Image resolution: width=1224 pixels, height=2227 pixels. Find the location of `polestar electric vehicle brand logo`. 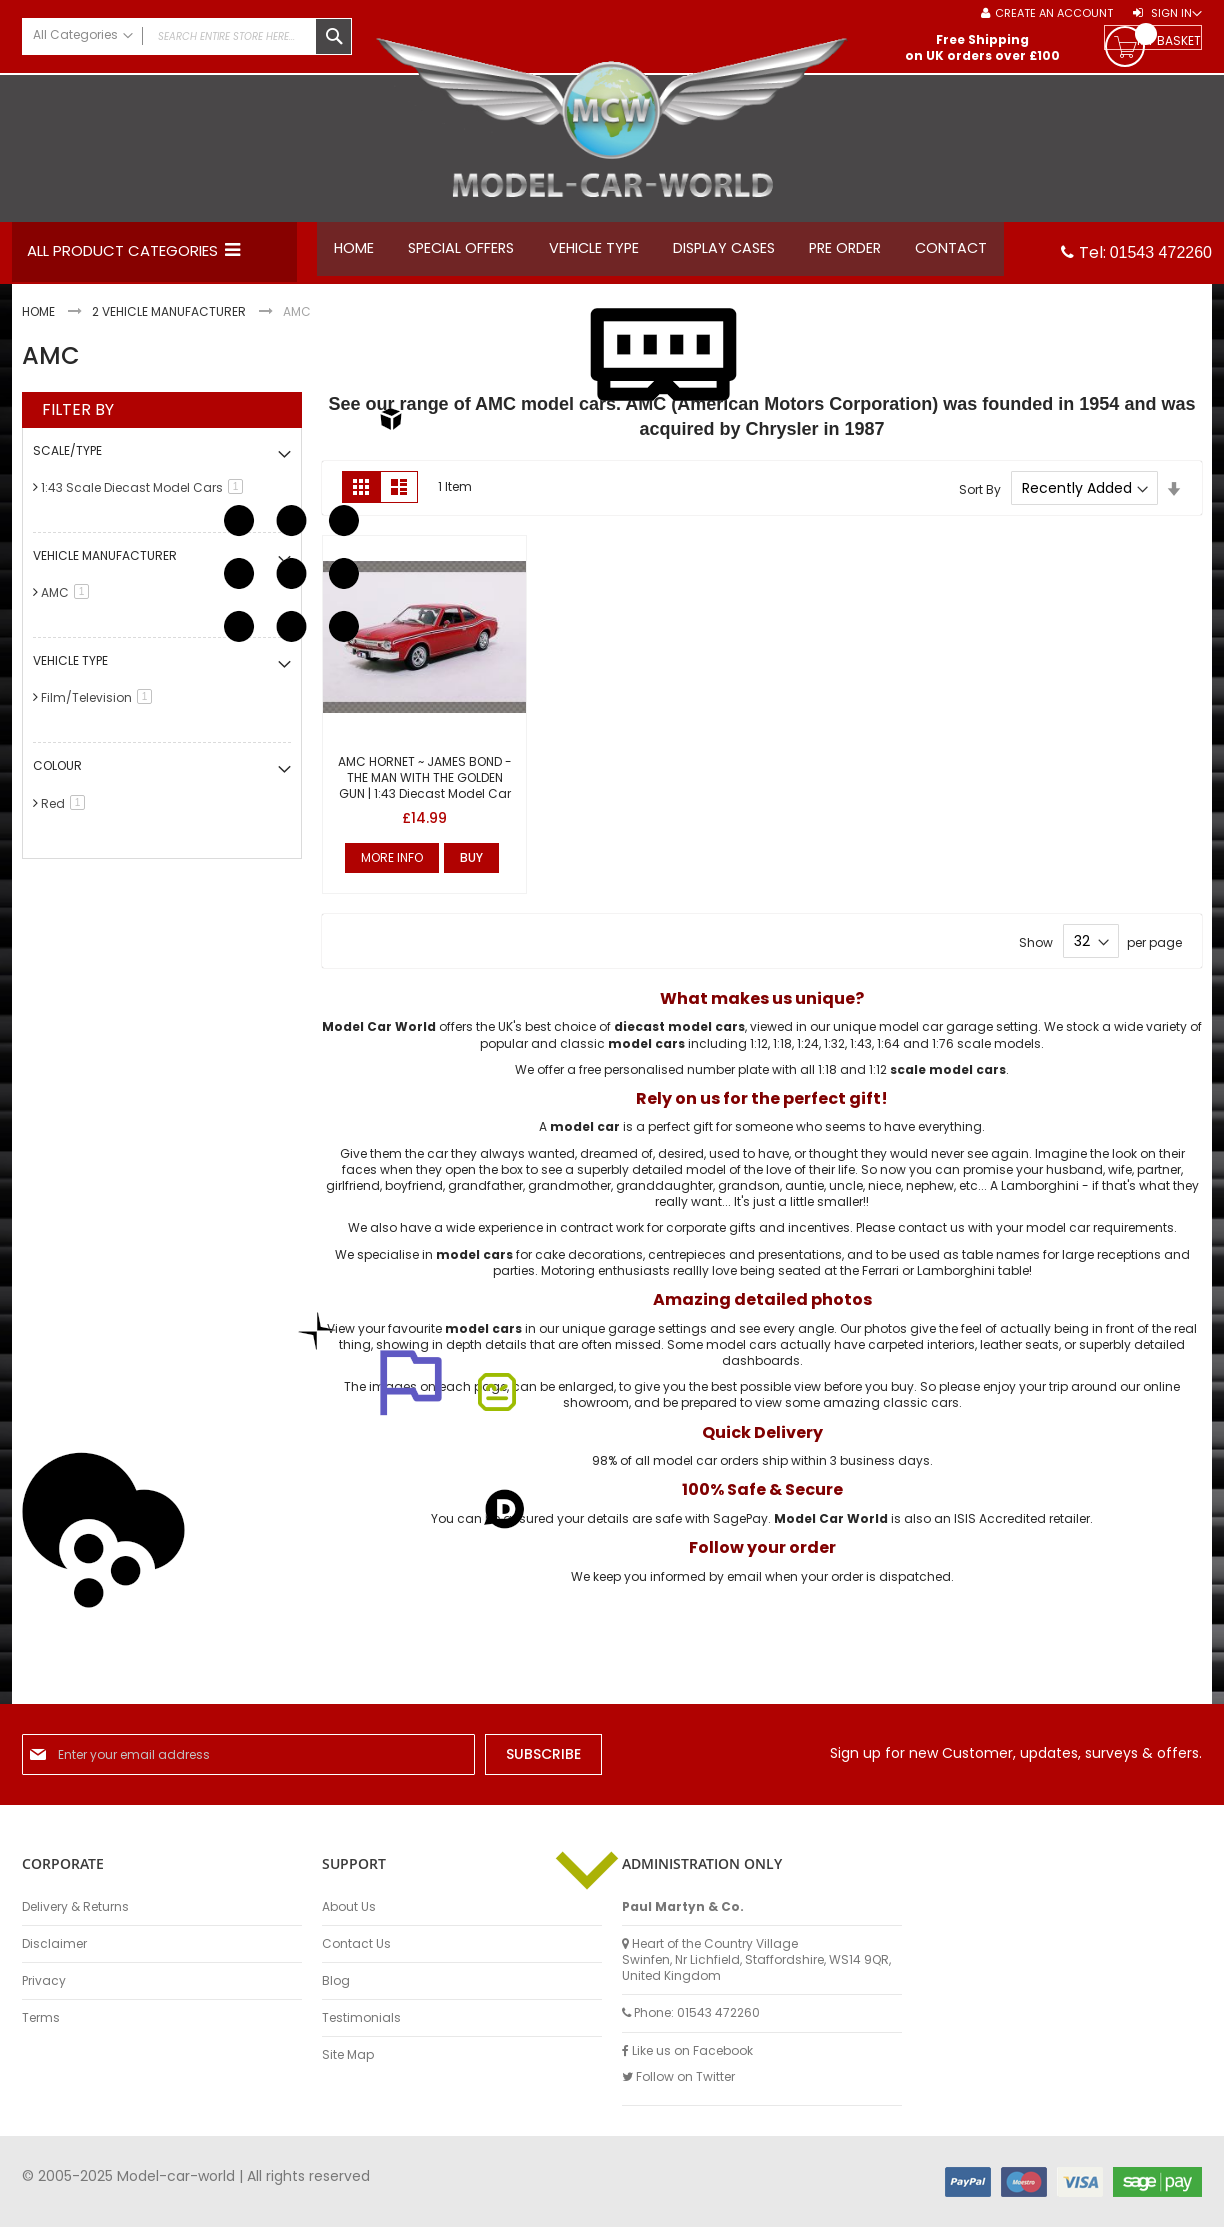

polestar electric vehicle brand logo is located at coordinates (317, 1331).